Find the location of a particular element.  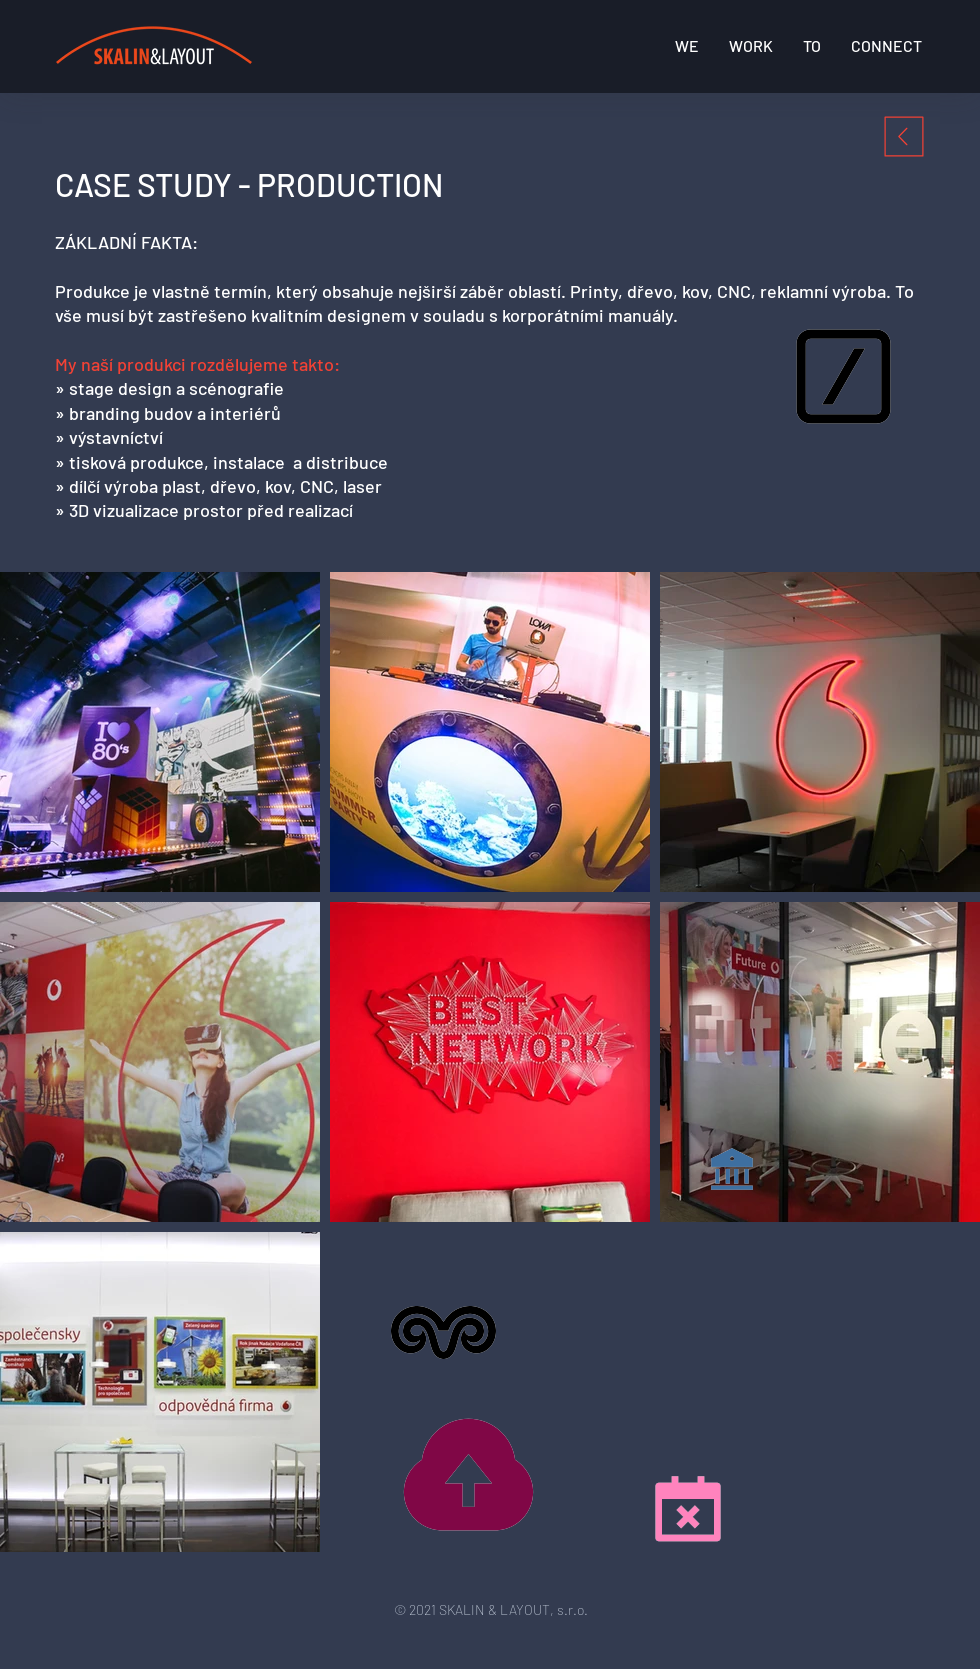

upload file to cloud storage is located at coordinates (468, 1477).